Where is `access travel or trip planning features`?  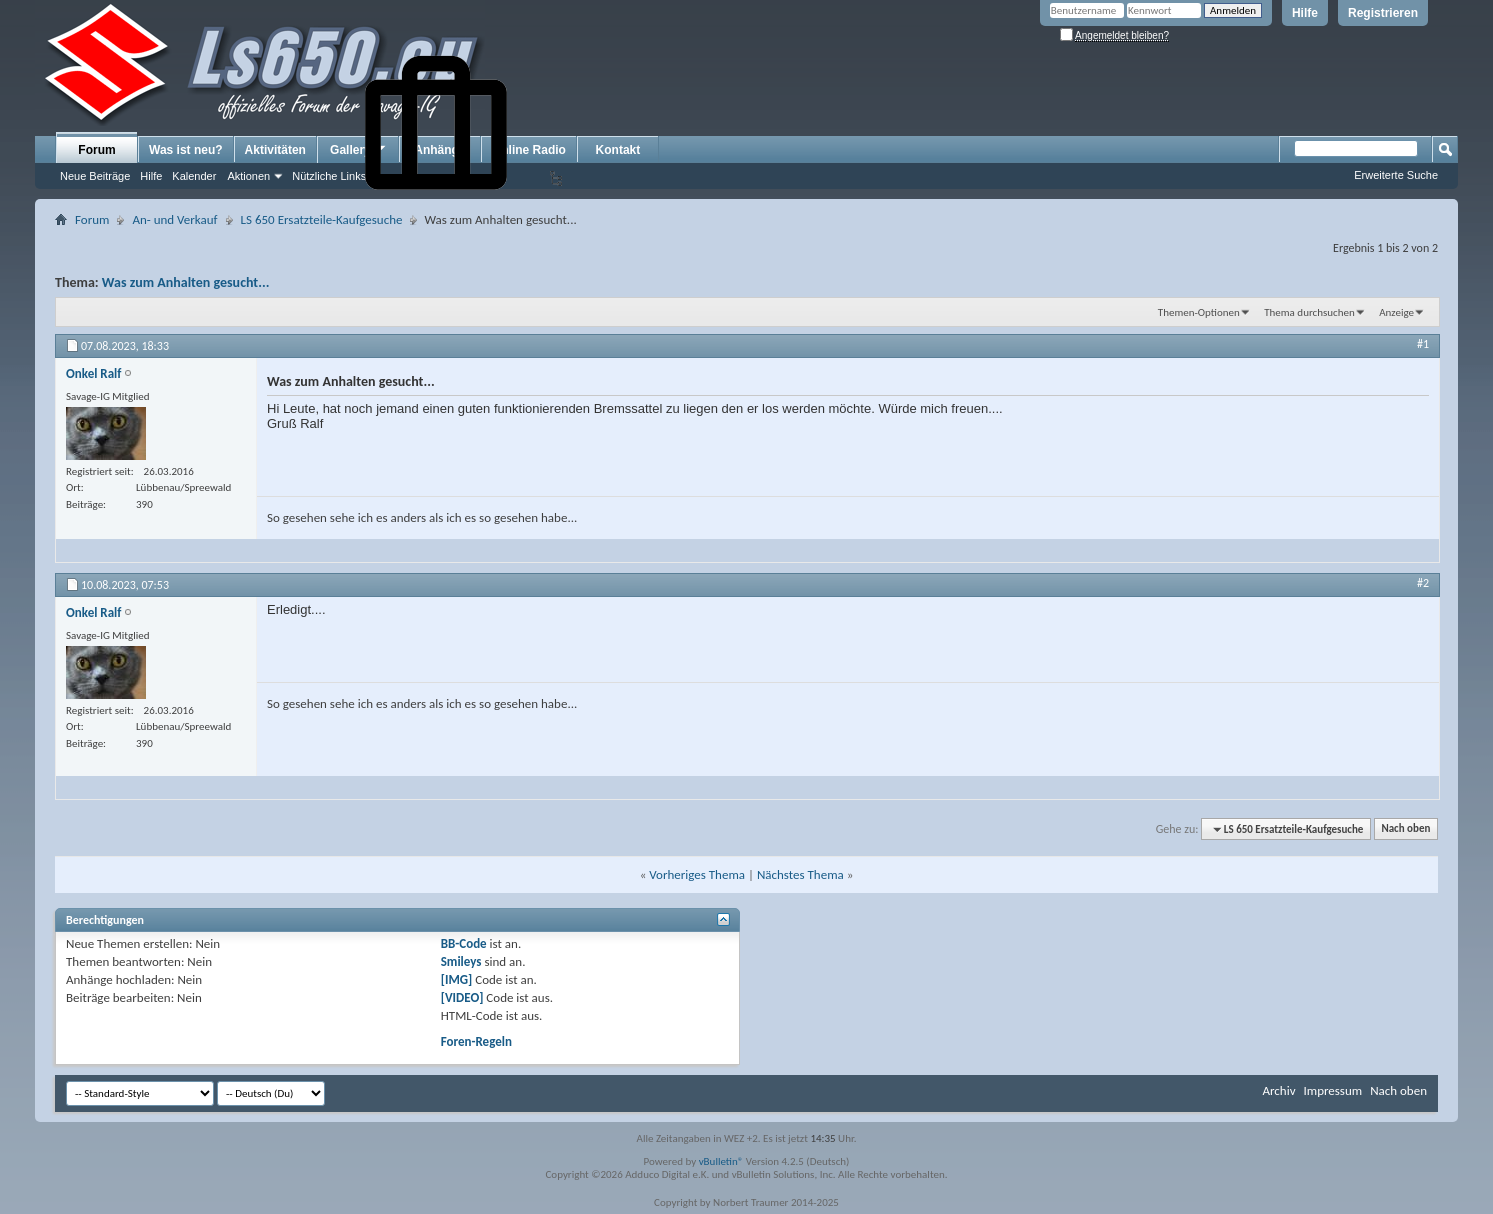
access travel or trip planning features is located at coordinates (436, 132).